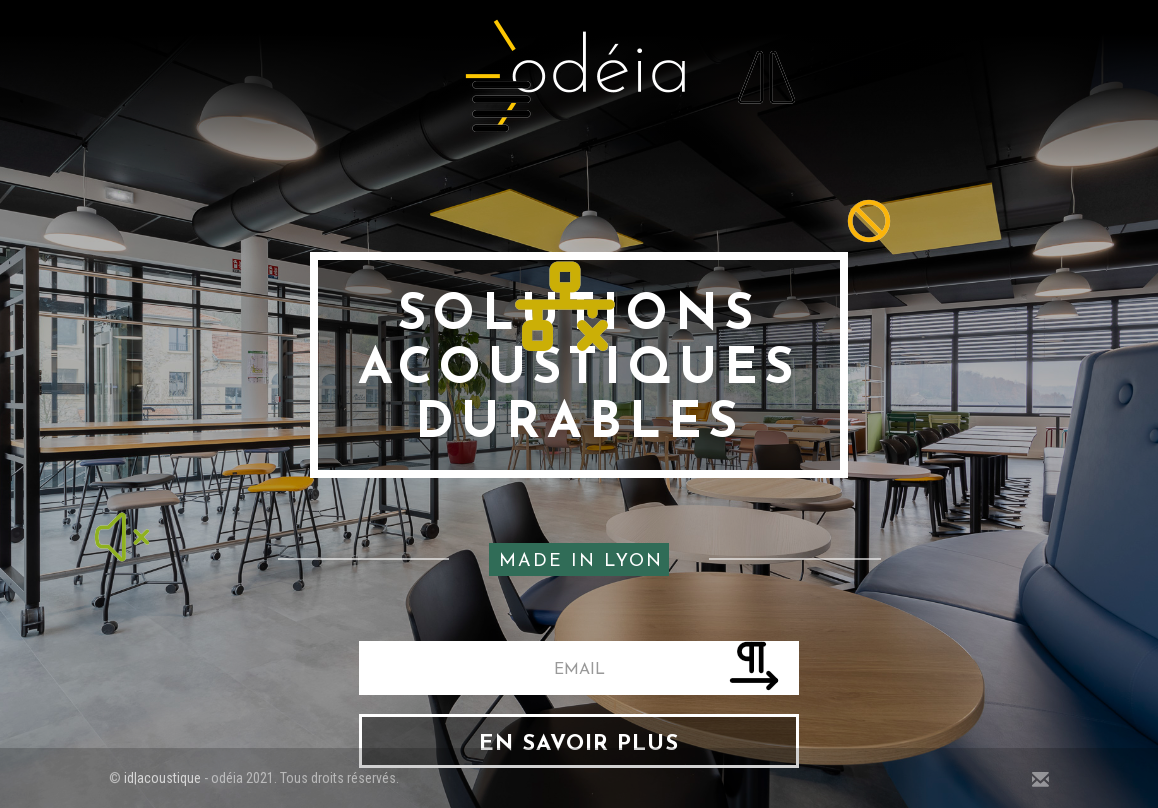 This screenshot has height=808, width=1158. What do you see at coordinates (122, 537) in the screenshot?
I see `mute audio or sound` at bounding box center [122, 537].